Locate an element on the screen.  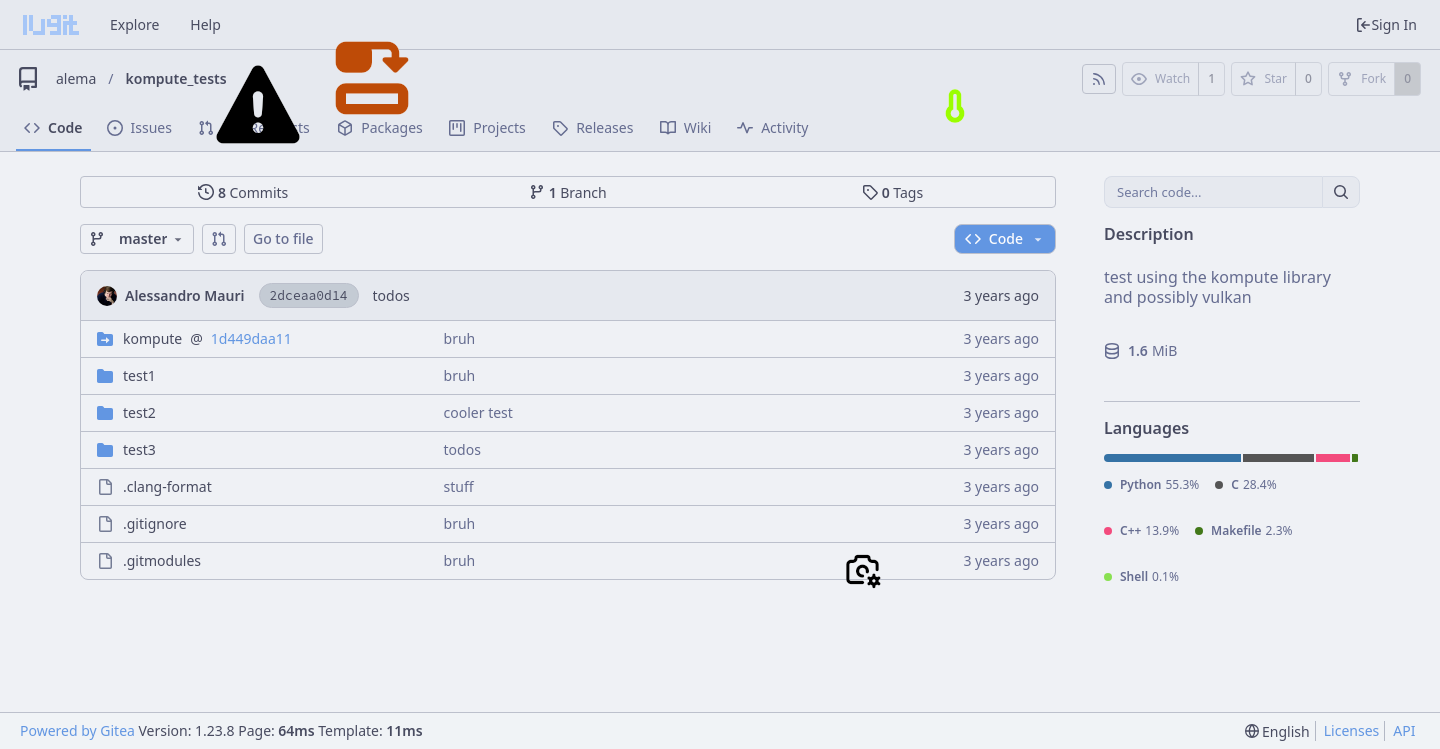
indicates a warning or caution state is located at coordinates (258, 107).